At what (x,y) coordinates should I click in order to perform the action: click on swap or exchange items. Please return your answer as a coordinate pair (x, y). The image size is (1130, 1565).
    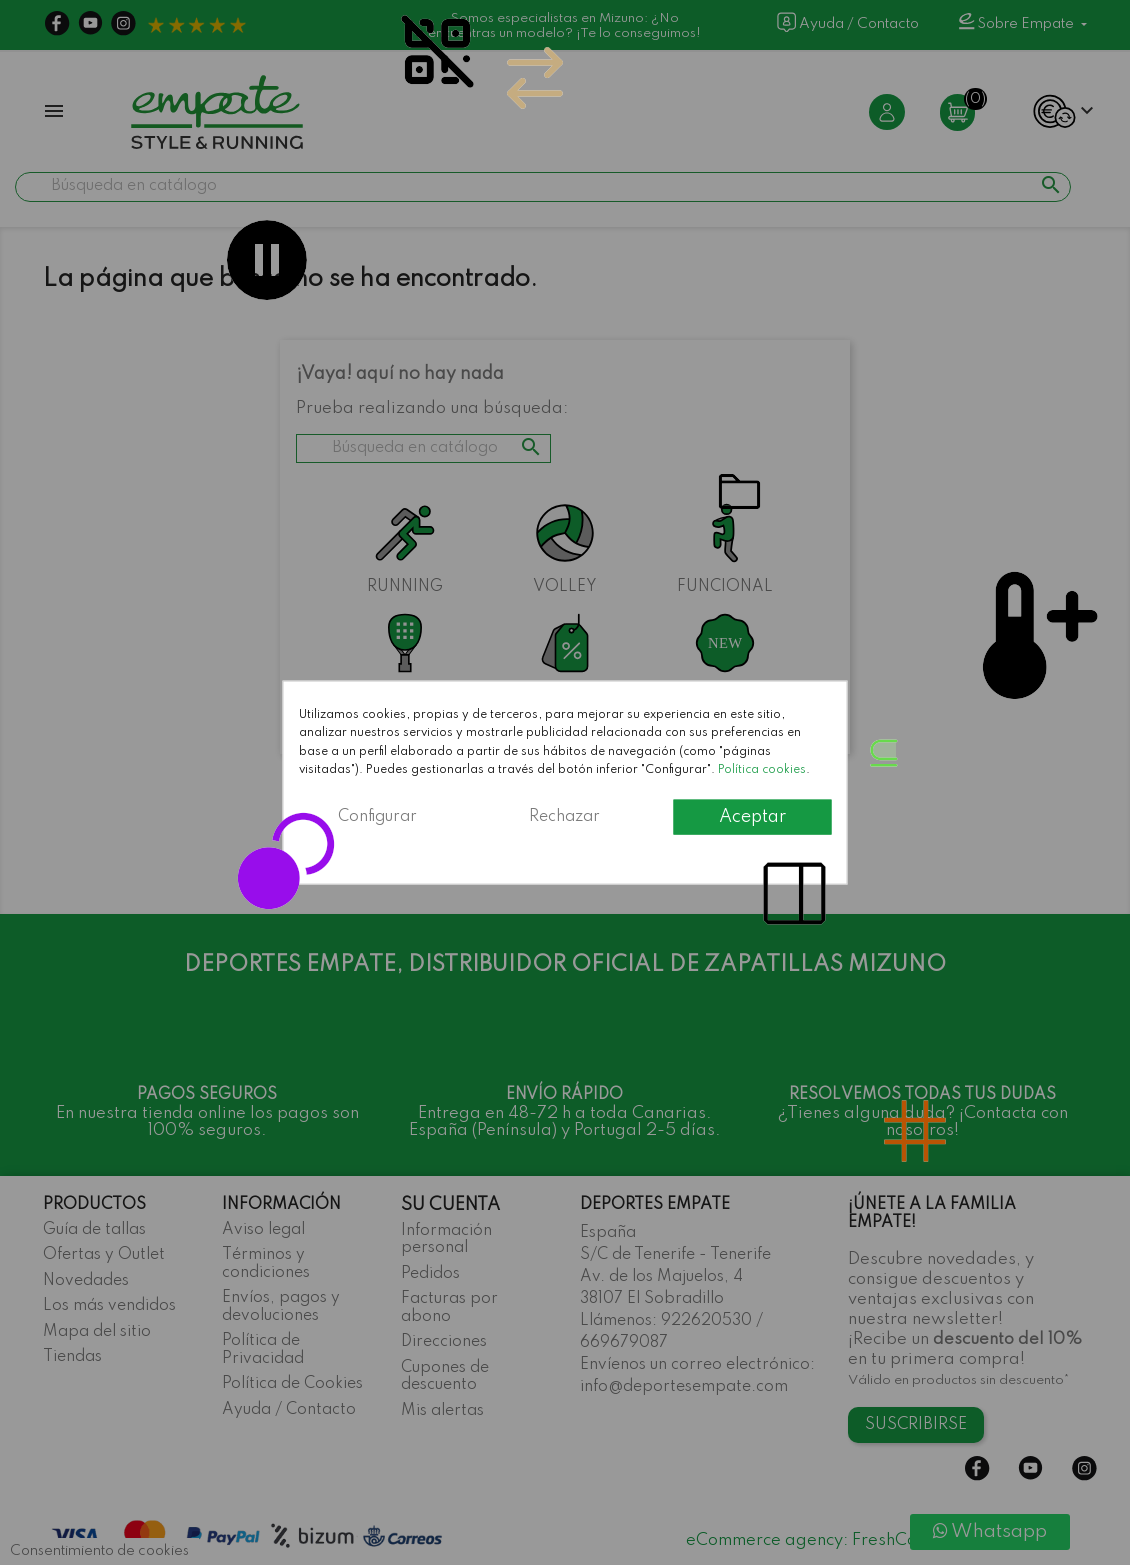
    Looking at the image, I should click on (535, 78).